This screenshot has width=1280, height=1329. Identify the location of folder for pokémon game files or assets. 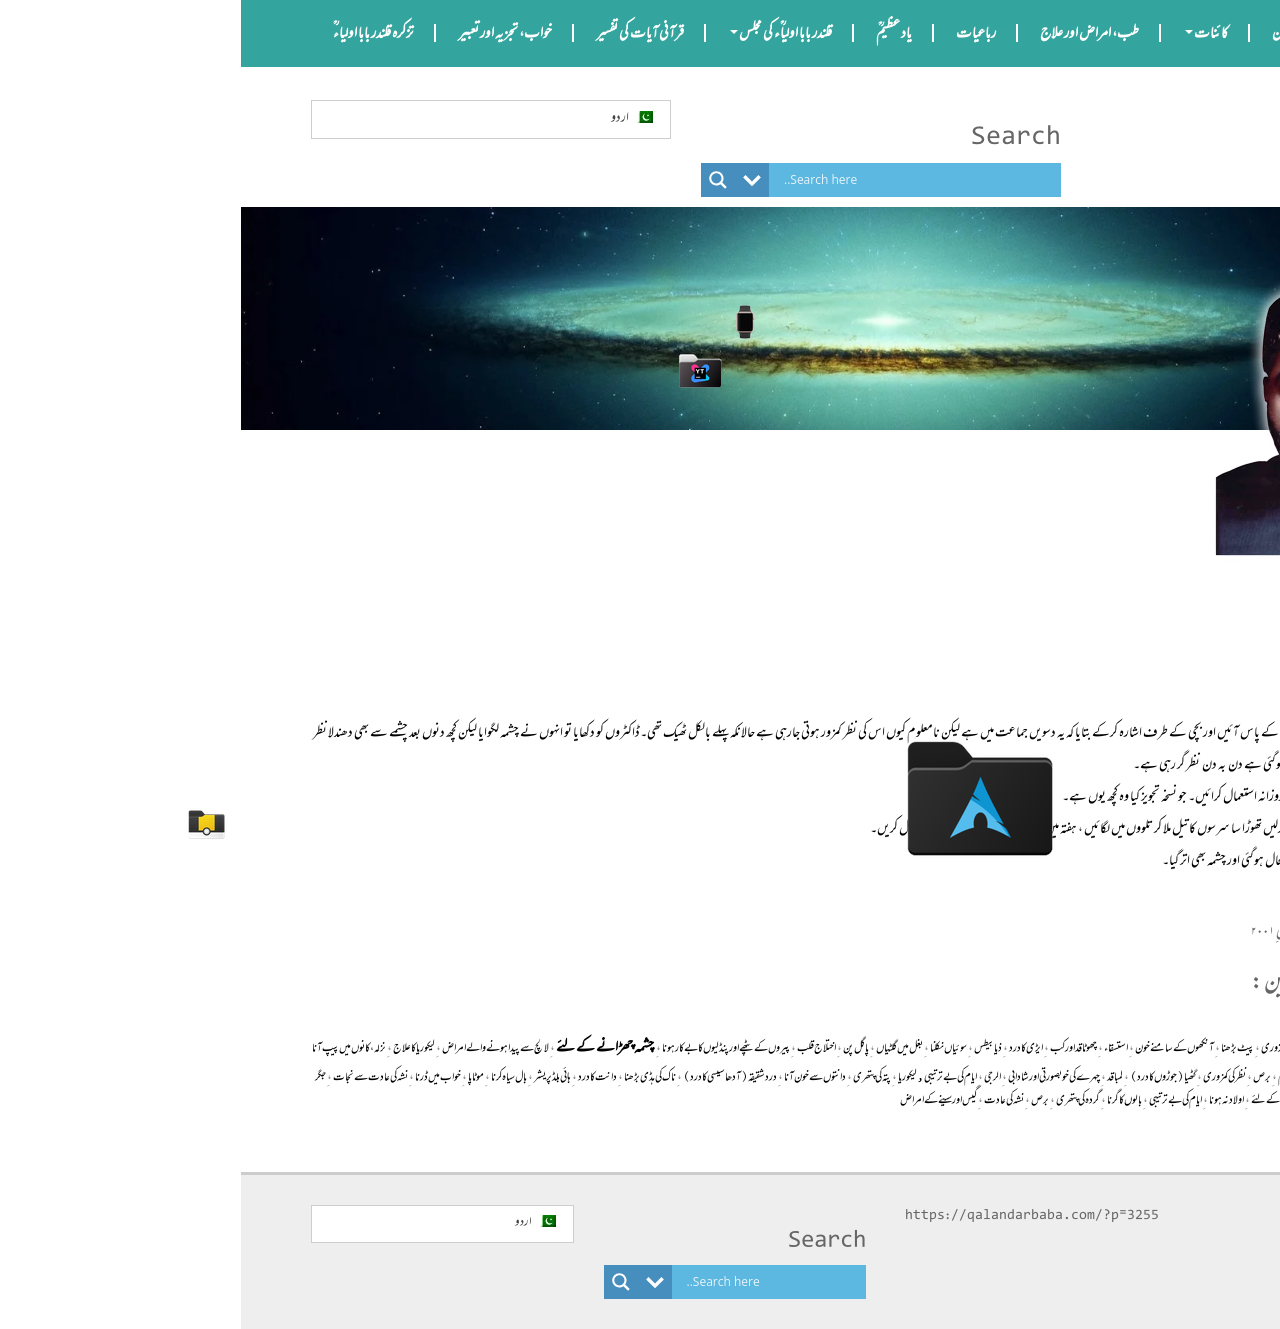
(206, 825).